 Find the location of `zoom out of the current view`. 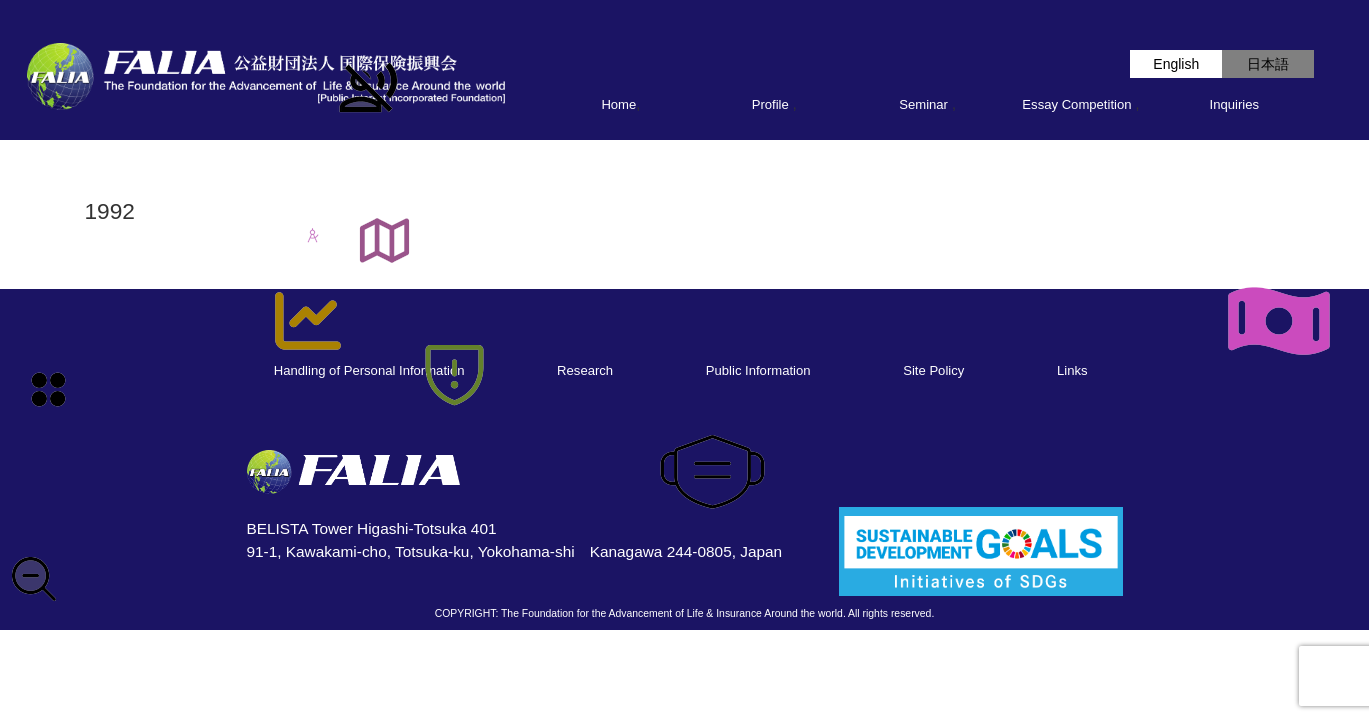

zoom out of the current view is located at coordinates (34, 579).